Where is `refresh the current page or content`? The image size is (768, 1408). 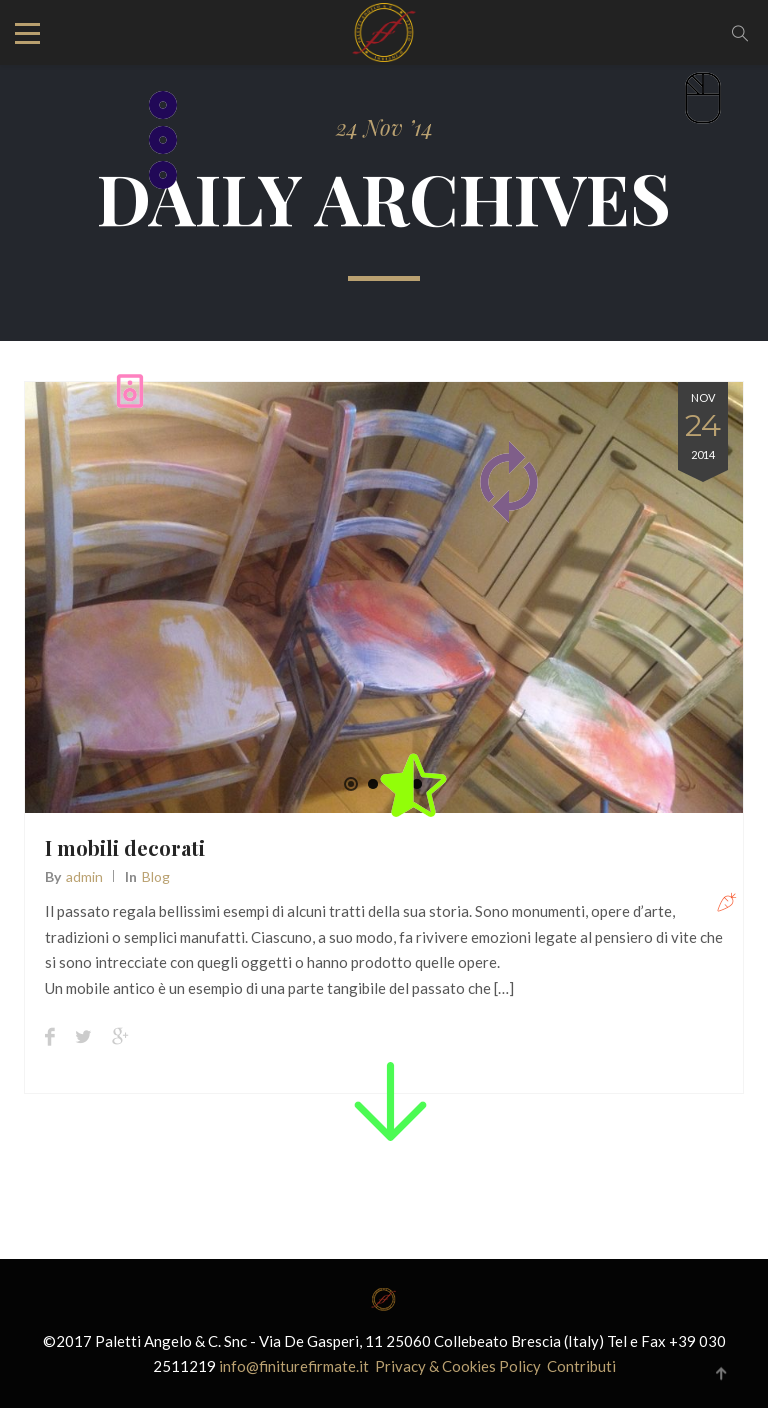
refresh the current page or content is located at coordinates (509, 482).